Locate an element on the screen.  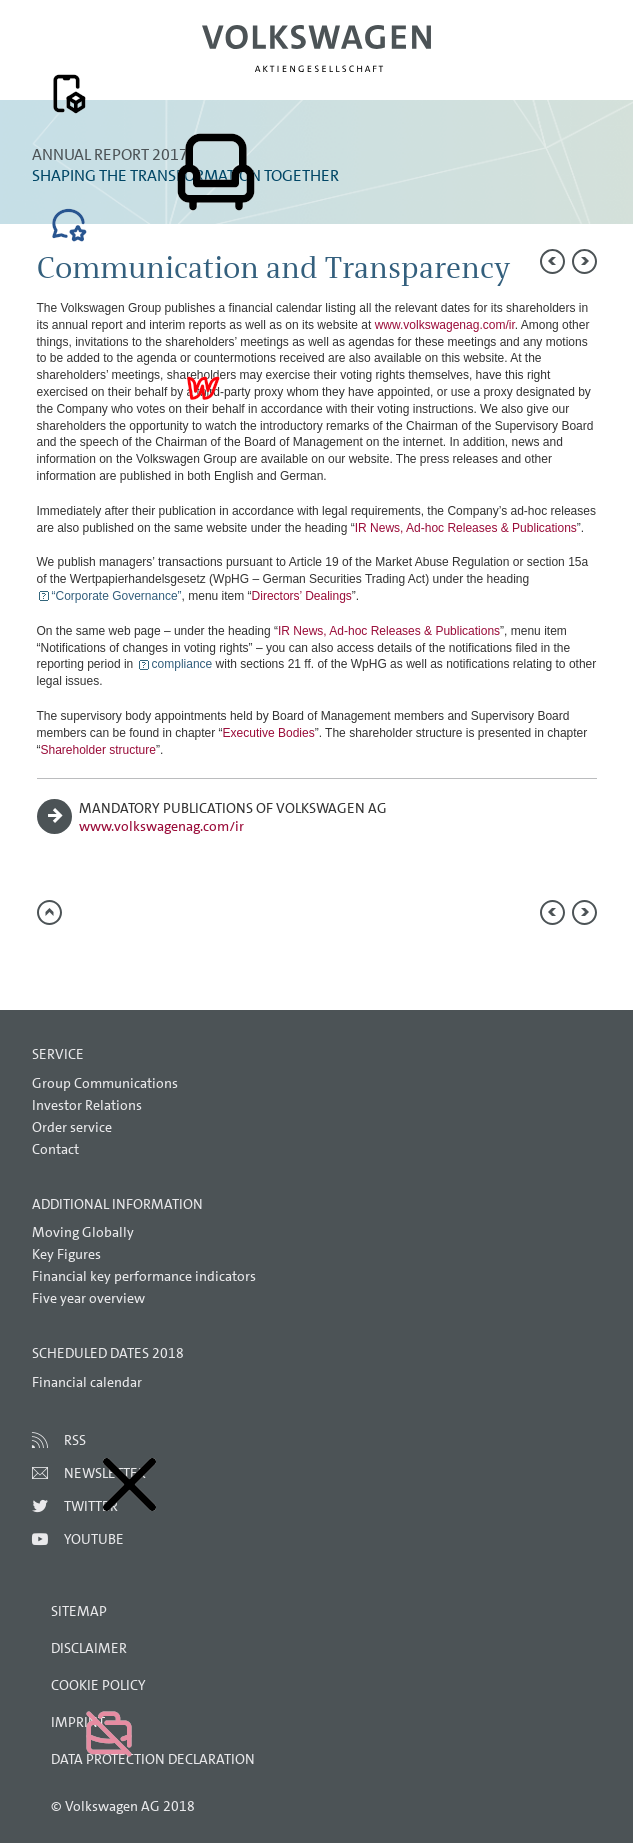
close the current window or dialog is located at coordinates (129, 1484).